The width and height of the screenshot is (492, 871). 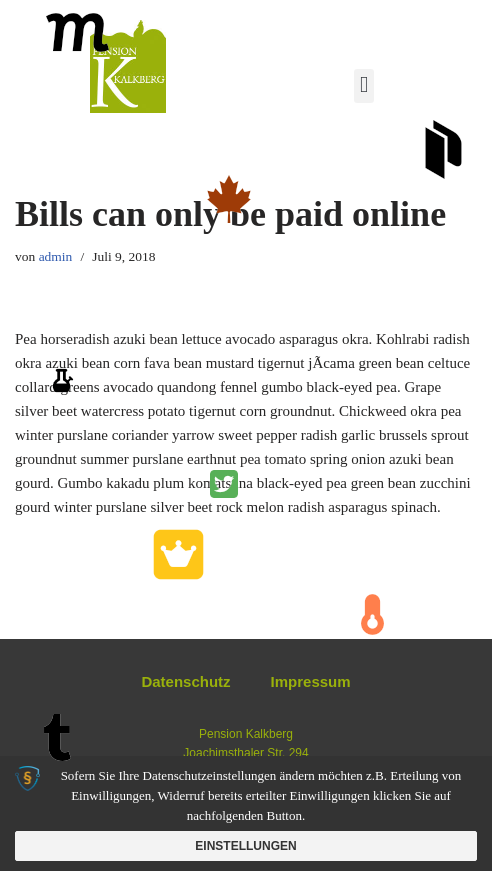 What do you see at coordinates (57, 737) in the screenshot?
I see `open Tumblr app` at bounding box center [57, 737].